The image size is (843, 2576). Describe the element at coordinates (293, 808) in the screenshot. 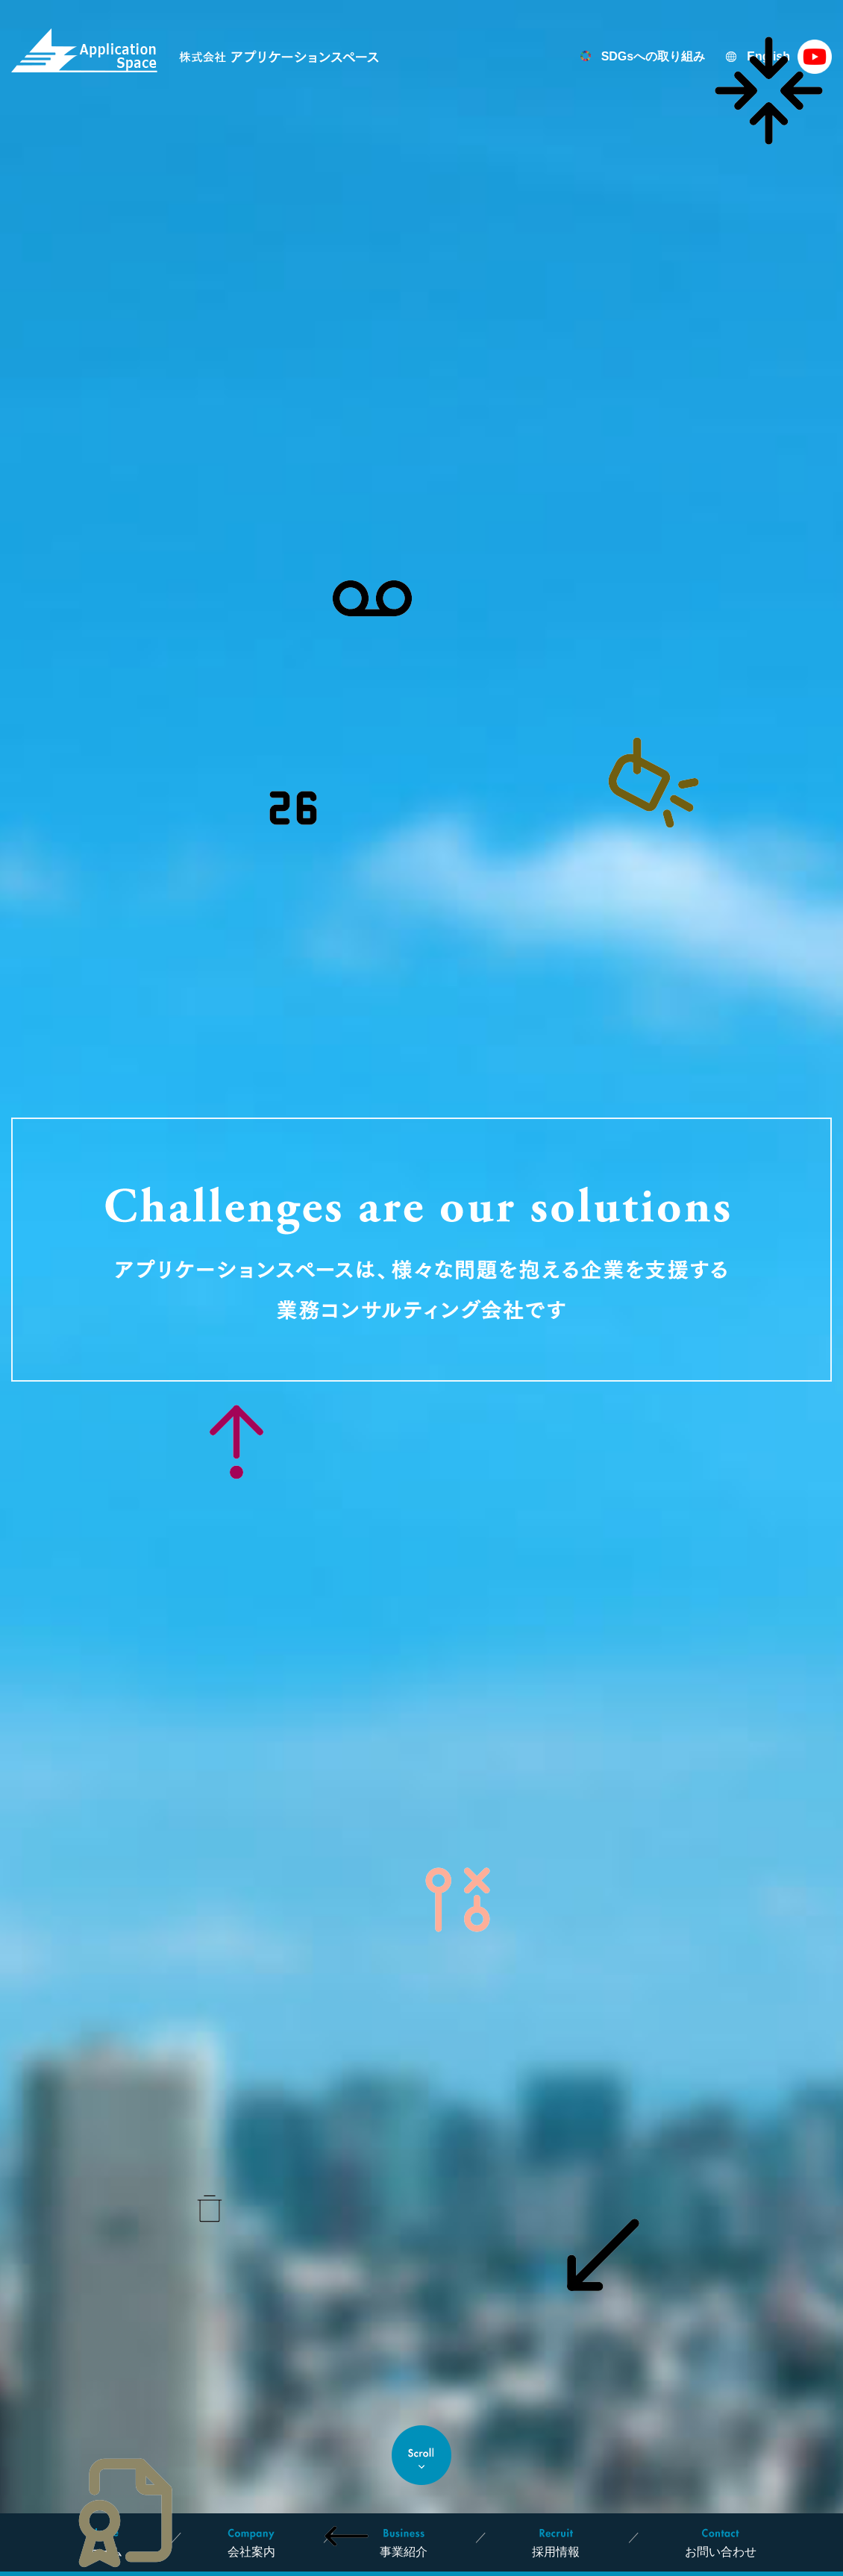

I see `indicates item number 26 in a list or sequence` at that location.